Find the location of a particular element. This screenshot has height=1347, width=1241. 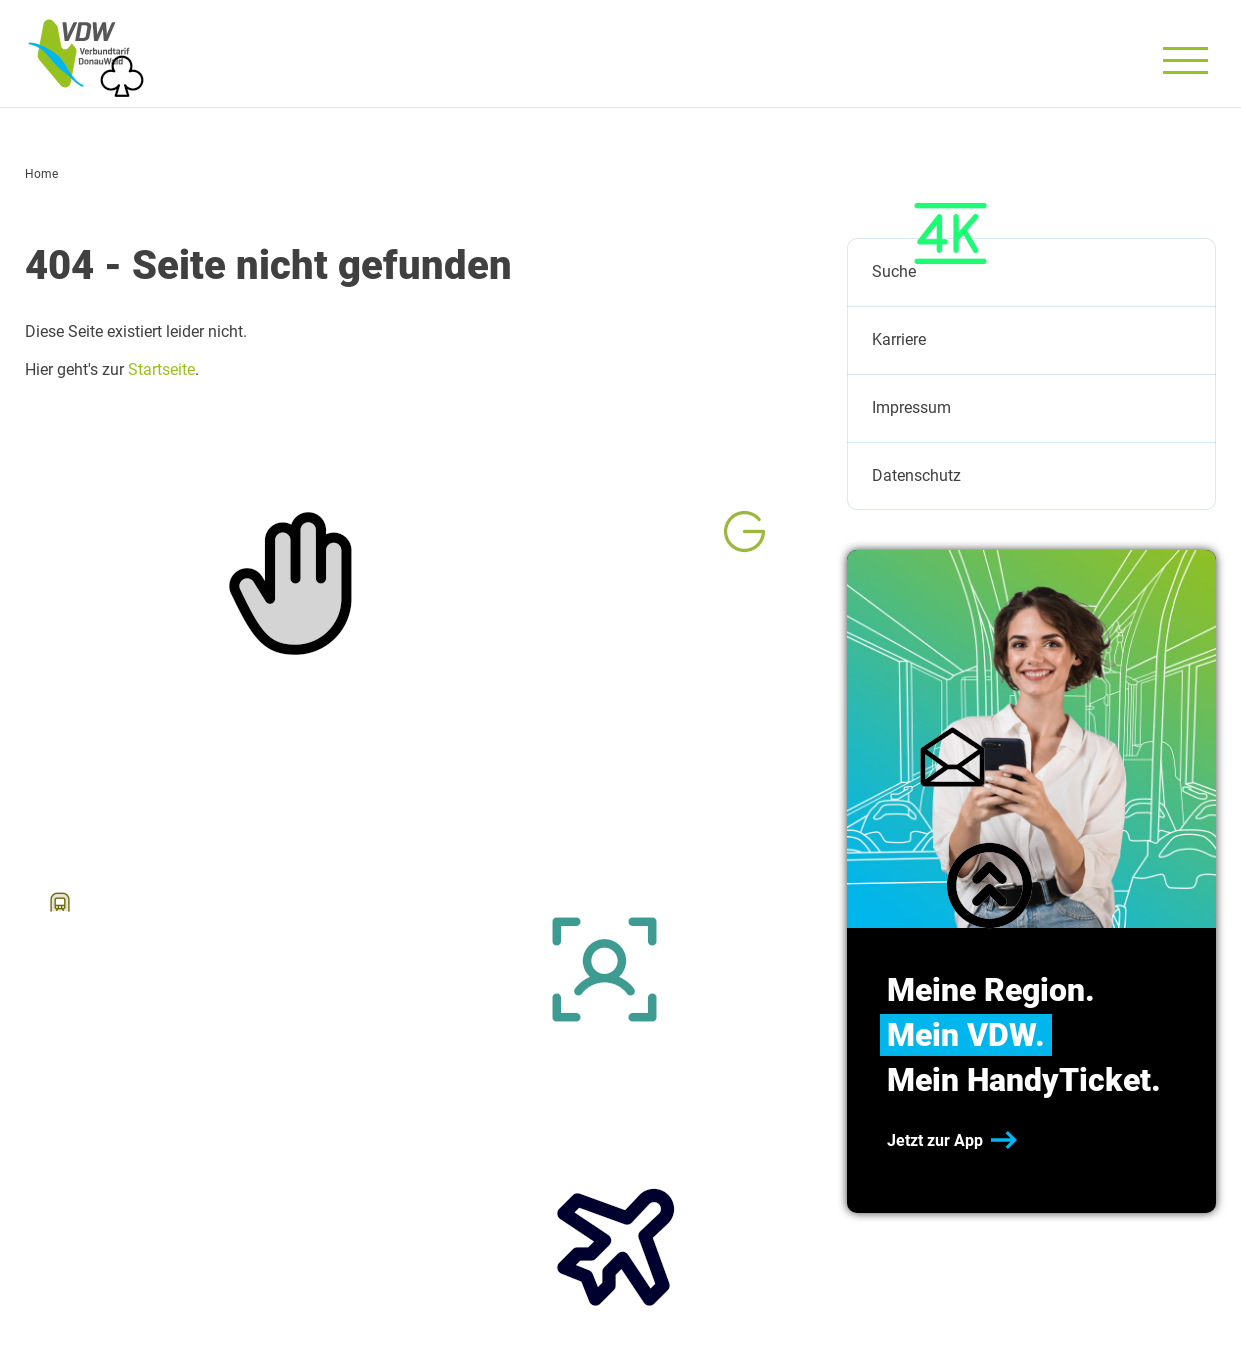

view subway or metro transit options is located at coordinates (60, 903).